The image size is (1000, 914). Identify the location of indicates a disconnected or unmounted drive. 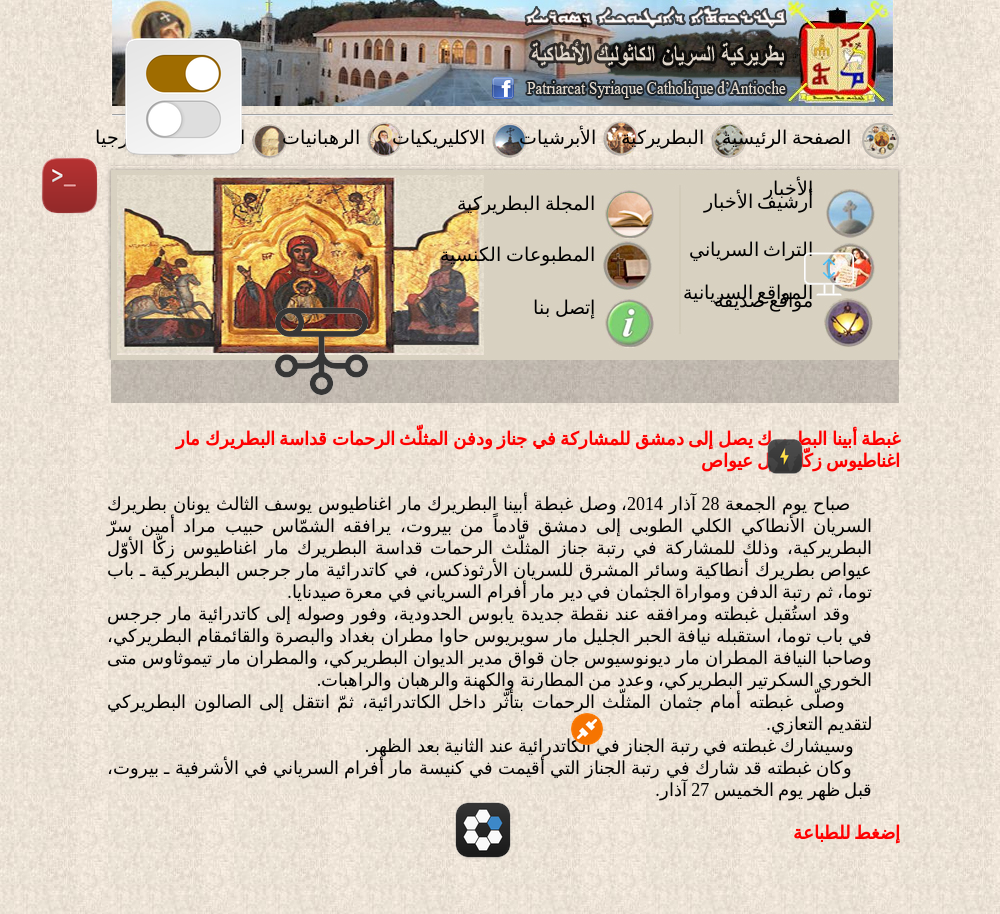
(587, 729).